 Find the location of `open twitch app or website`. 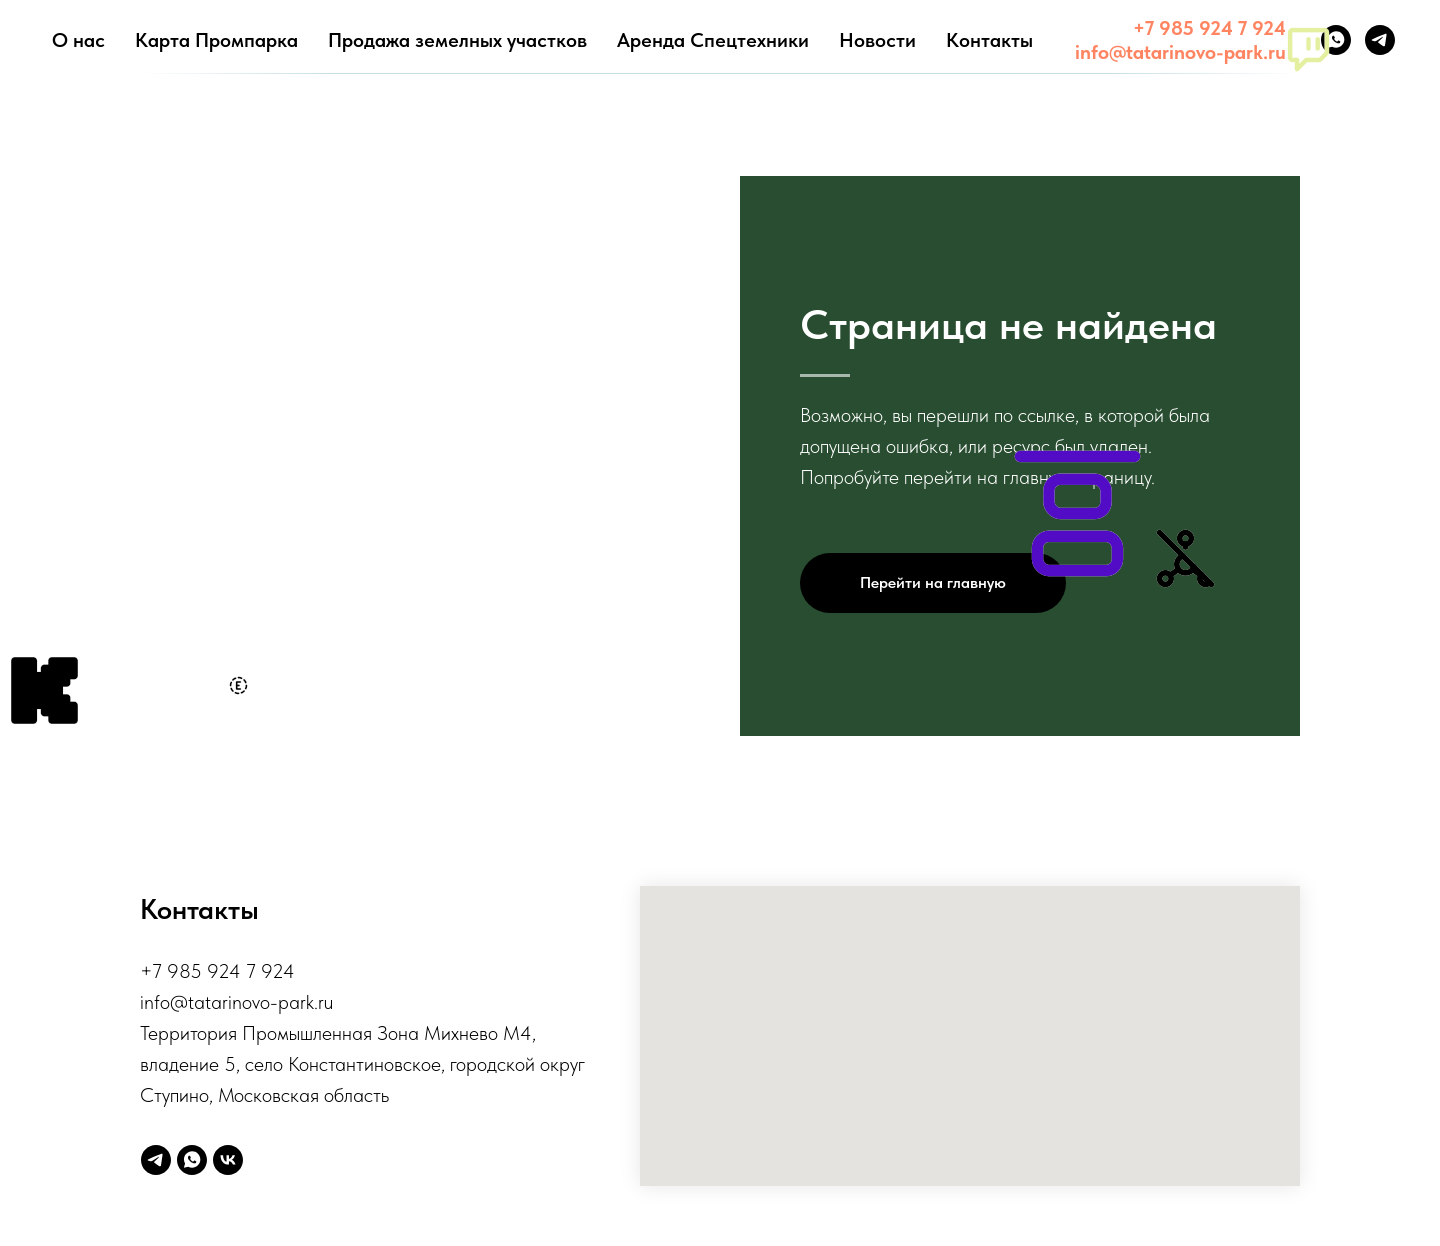

open twitch app or website is located at coordinates (1308, 48).